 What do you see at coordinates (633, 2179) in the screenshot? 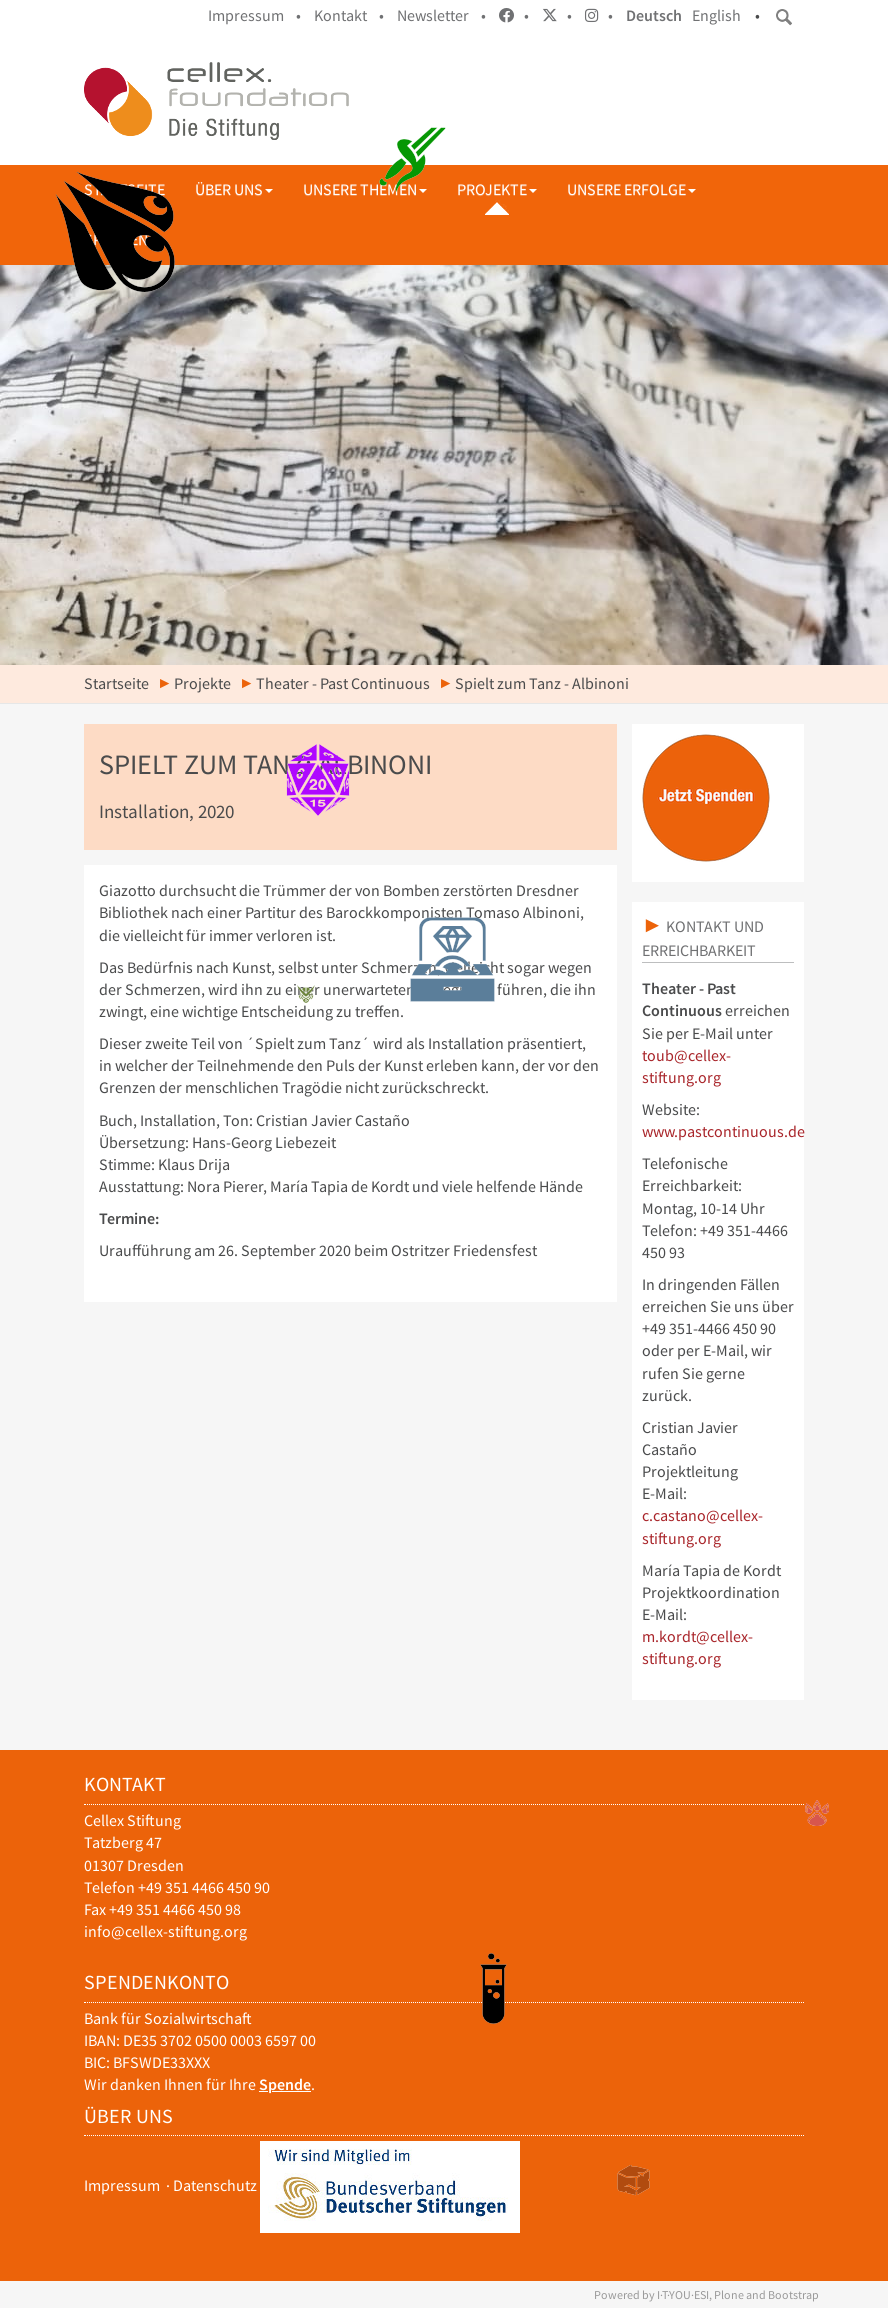
I see `select stone block material for building` at bounding box center [633, 2179].